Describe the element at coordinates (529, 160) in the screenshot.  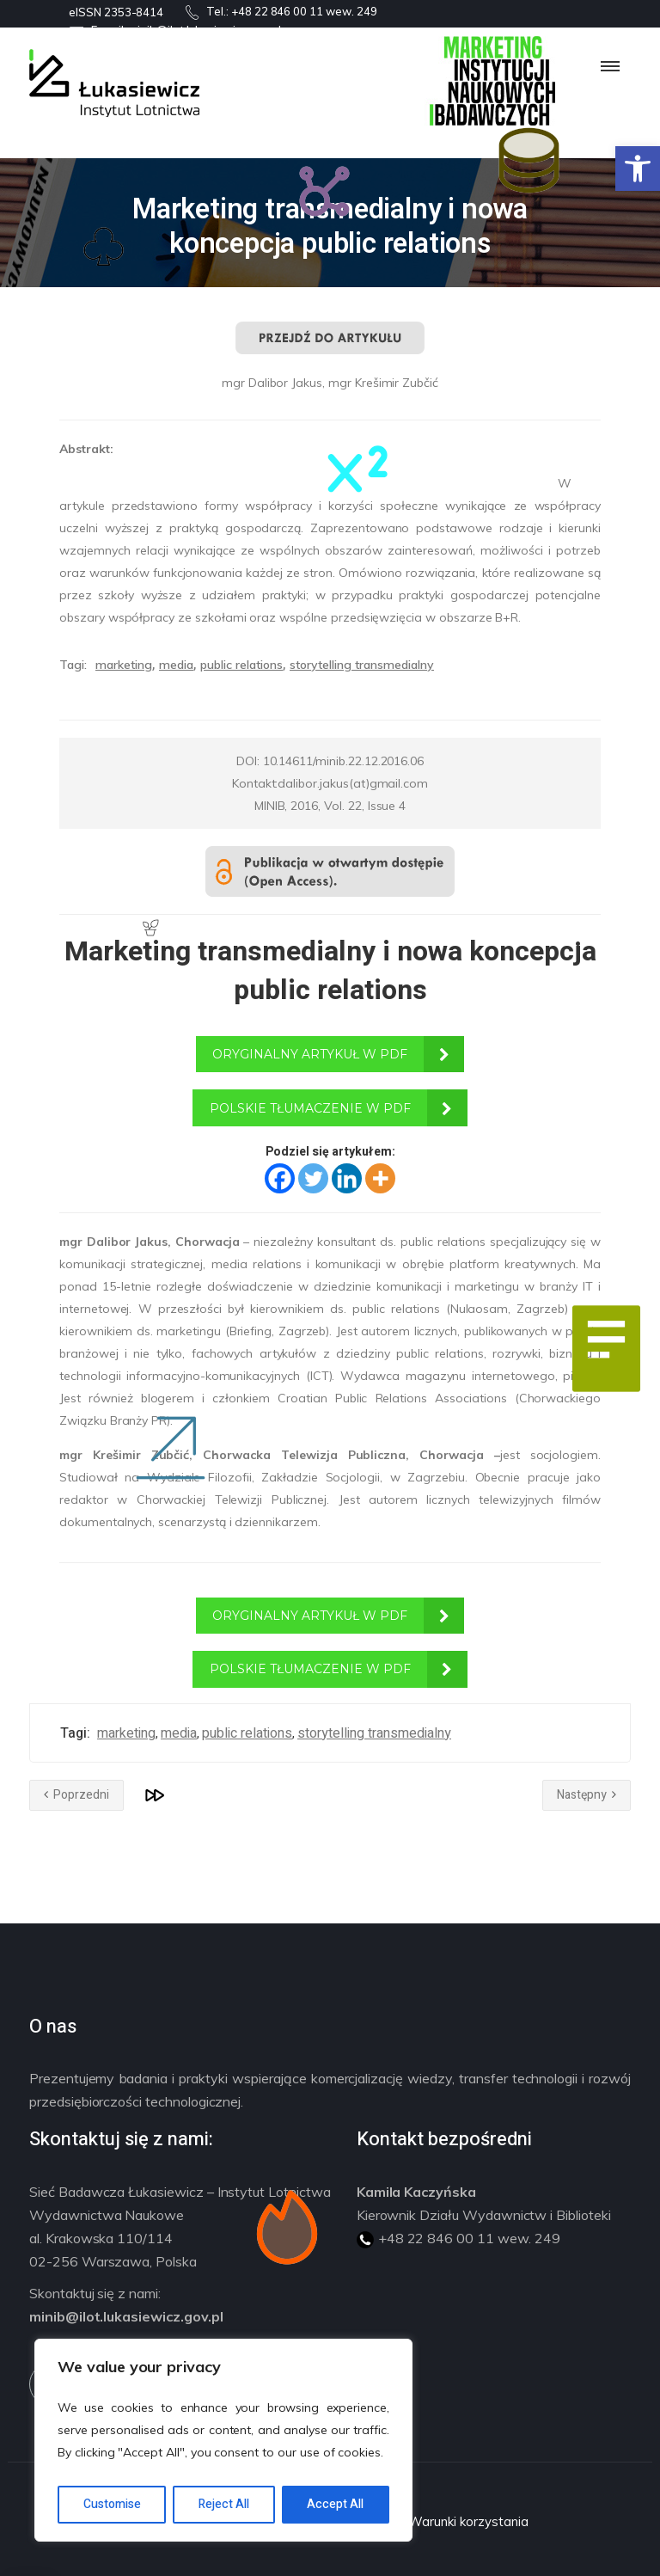
I see `access database or data storage` at that location.